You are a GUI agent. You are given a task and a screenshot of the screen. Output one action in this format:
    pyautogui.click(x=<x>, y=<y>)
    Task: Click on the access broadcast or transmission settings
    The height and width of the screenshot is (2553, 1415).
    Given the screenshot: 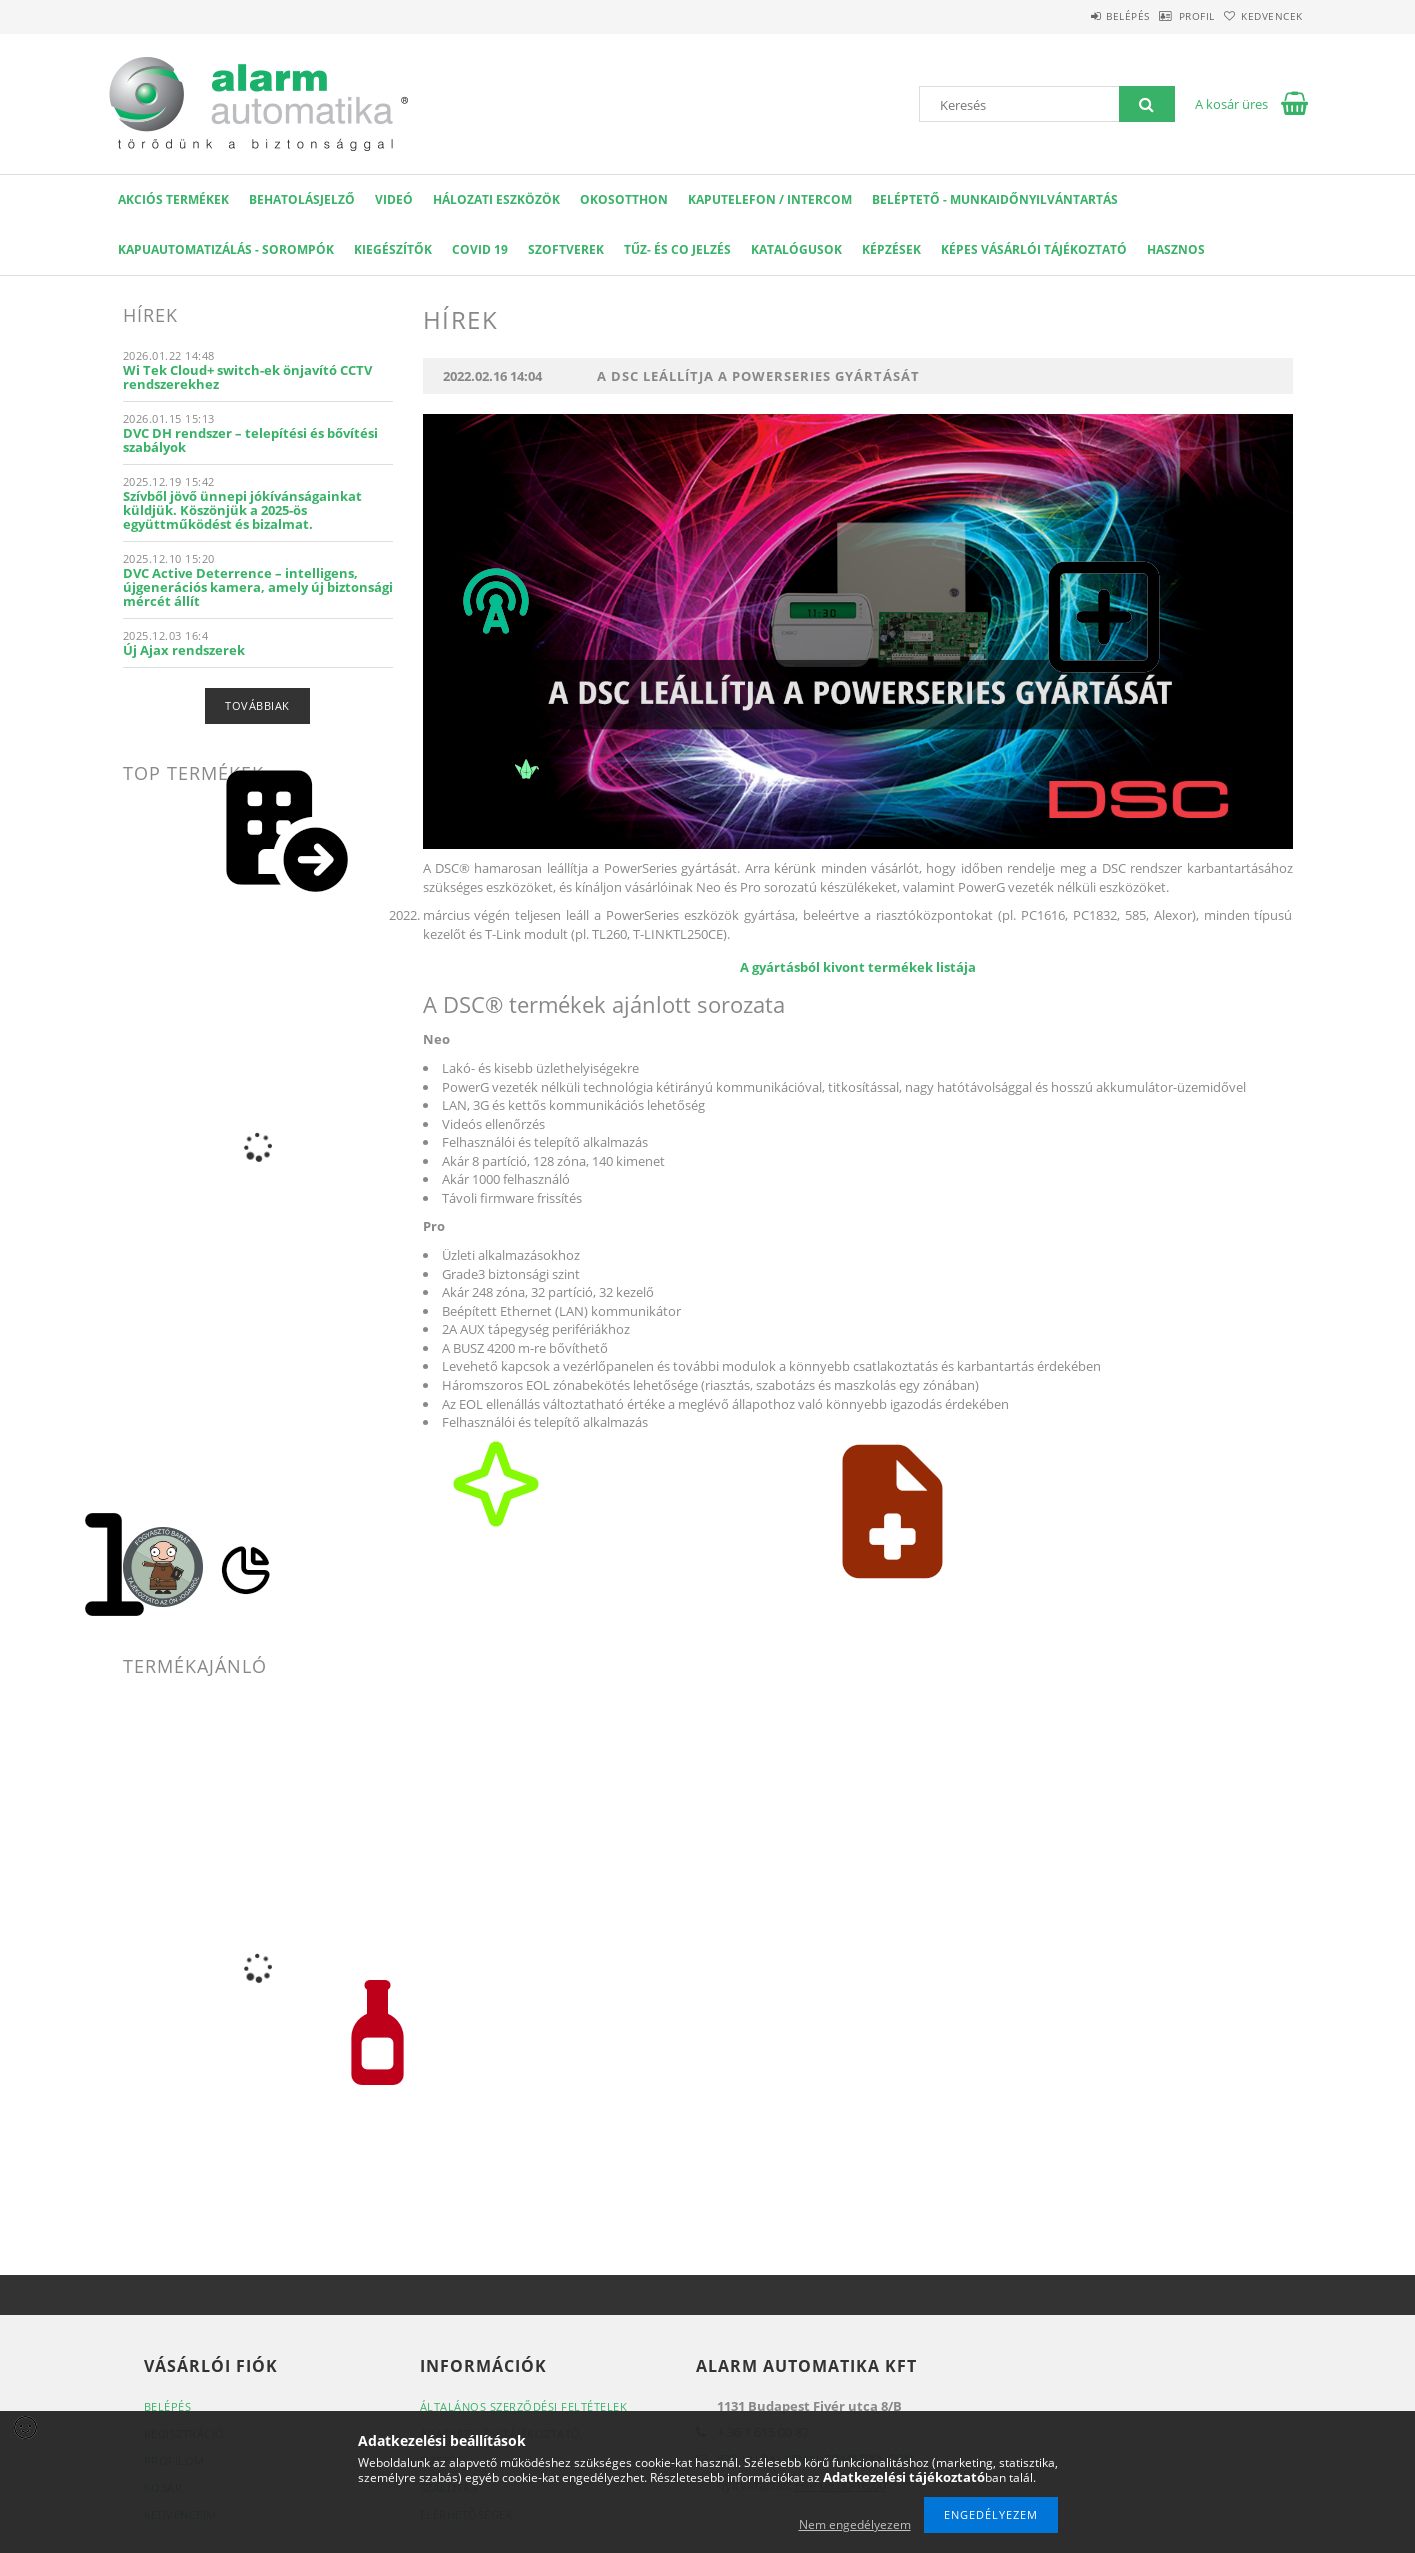 What is the action you would take?
    pyautogui.click(x=496, y=601)
    